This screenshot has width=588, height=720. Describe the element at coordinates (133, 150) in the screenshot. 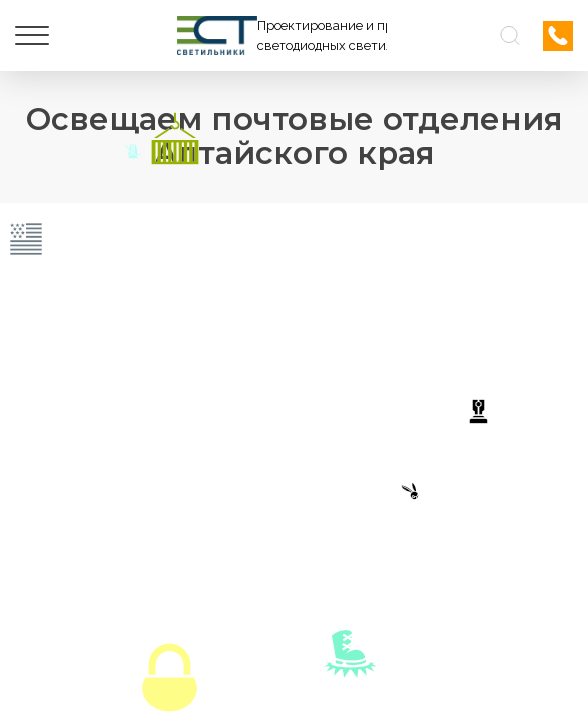

I see `set tempo or timing for music playback` at that location.